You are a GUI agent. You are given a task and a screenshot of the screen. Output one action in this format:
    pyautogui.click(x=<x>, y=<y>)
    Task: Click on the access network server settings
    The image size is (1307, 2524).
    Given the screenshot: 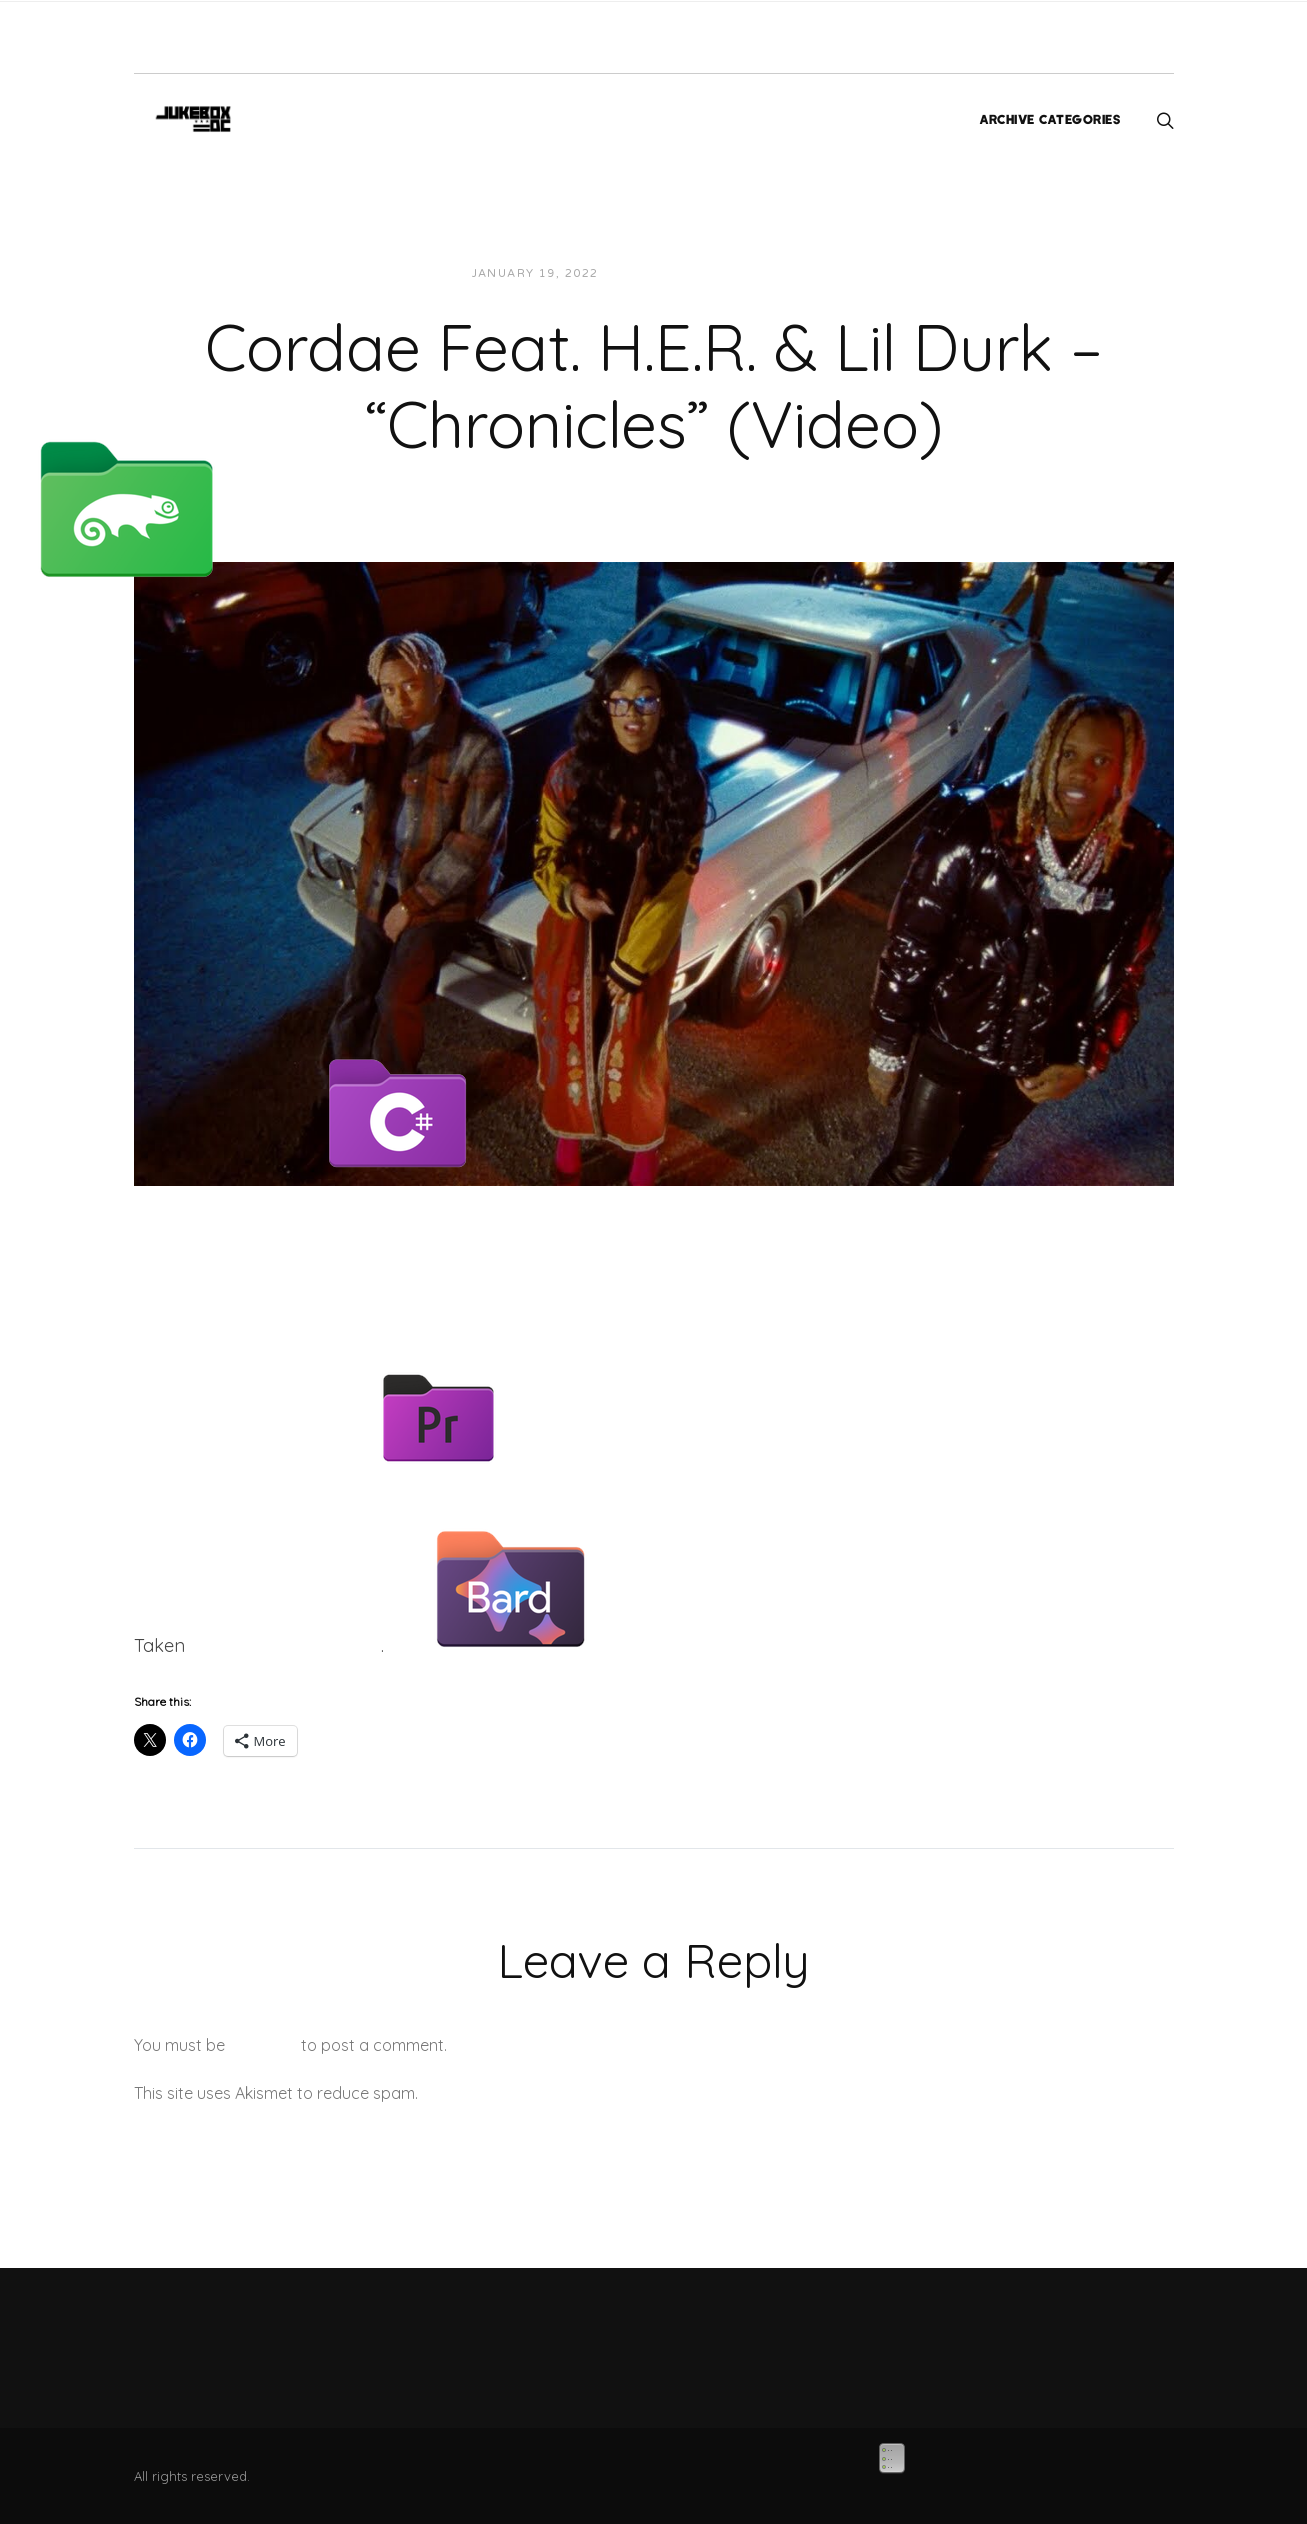 What is the action you would take?
    pyautogui.click(x=892, y=2458)
    